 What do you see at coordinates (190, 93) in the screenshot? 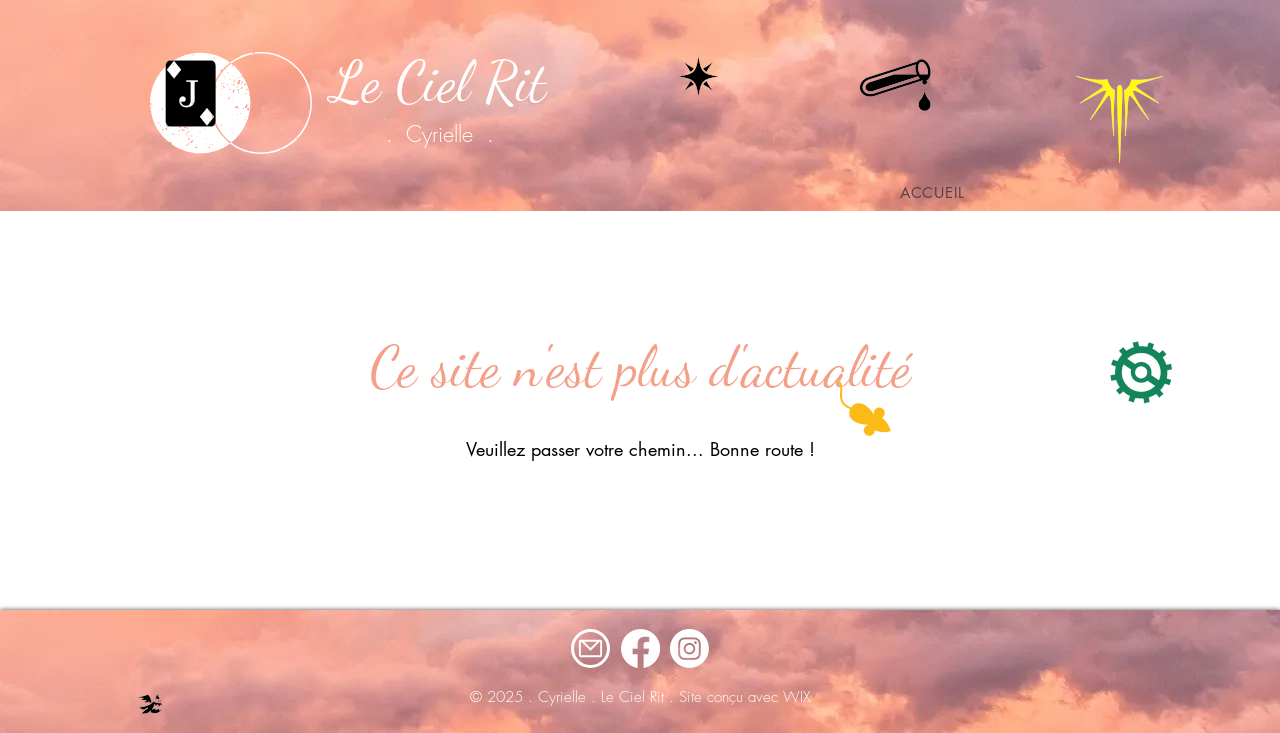
I see `jack of diamonds playing card` at bounding box center [190, 93].